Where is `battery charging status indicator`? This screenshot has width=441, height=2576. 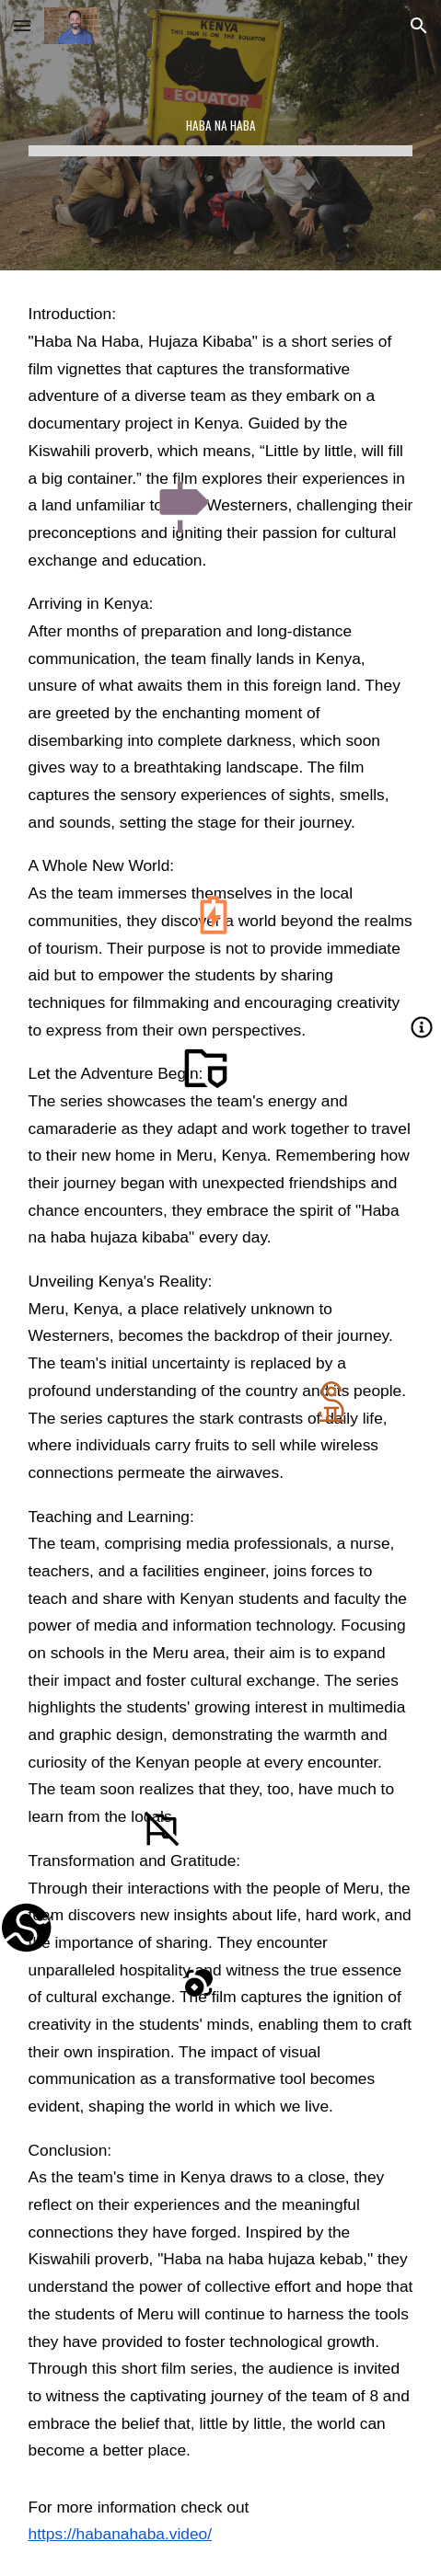
battery charging status indicator is located at coordinates (214, 915).